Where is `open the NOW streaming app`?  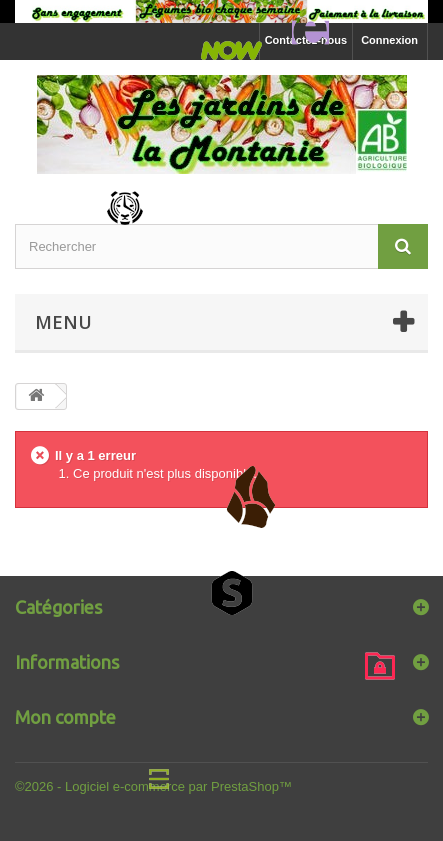
open the NOW streaming app is located at coordinates (231, 50).